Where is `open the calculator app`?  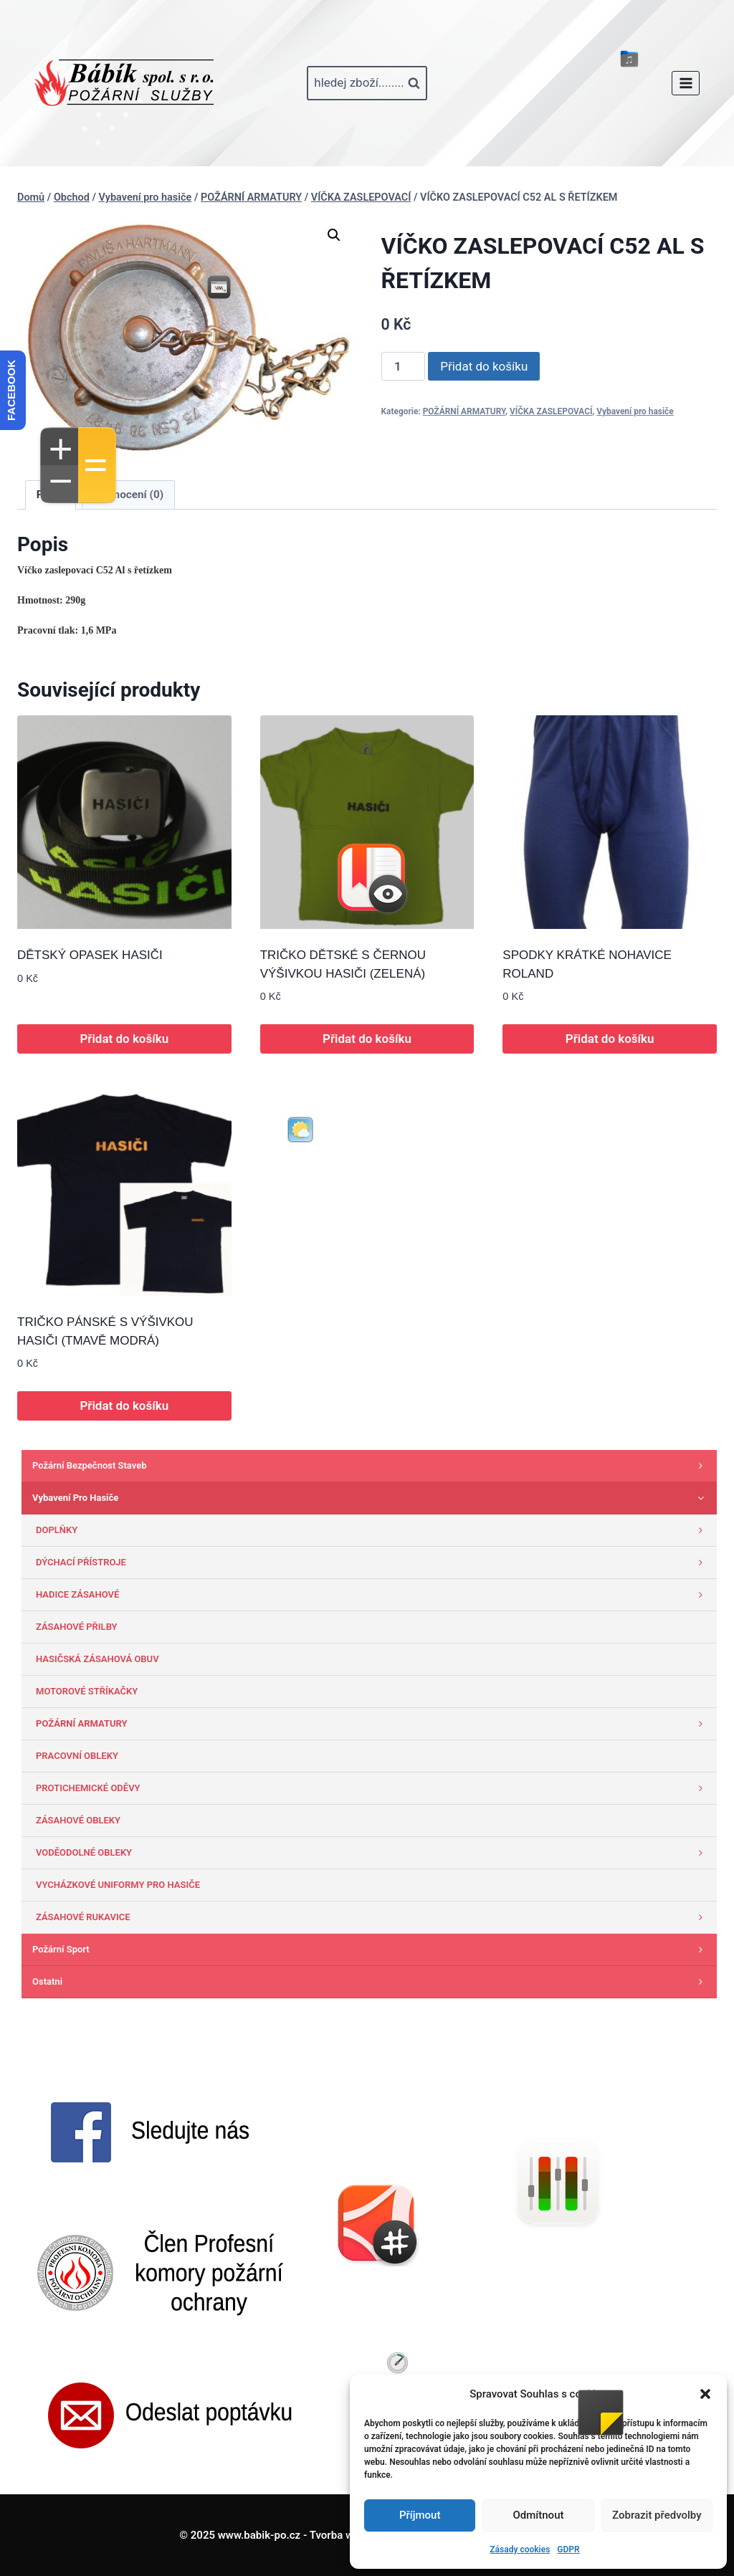
open the calculator app is located at coordinates (78, 465).